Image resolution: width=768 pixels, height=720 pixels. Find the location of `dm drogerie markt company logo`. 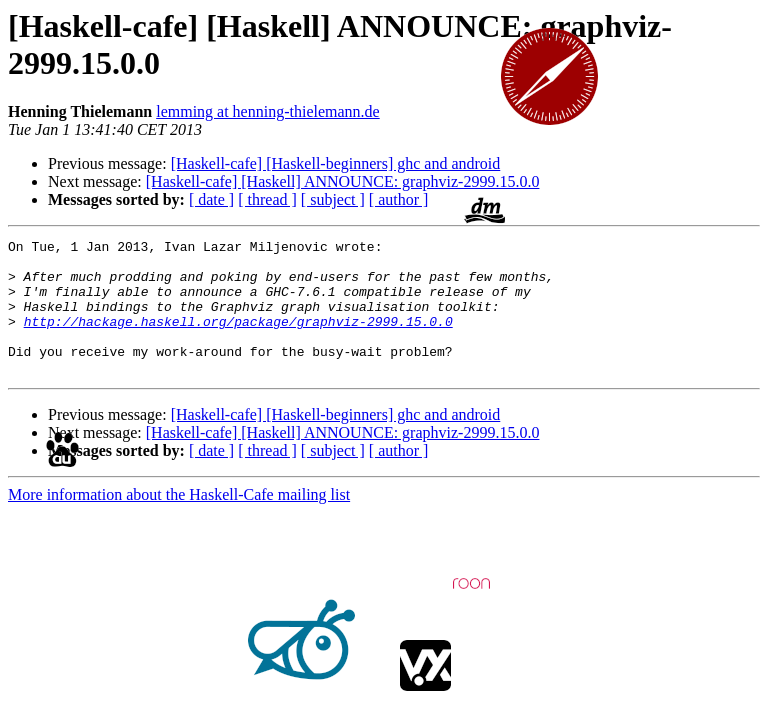

dm drogerie markt company logo is located at coordinates (484, 210).